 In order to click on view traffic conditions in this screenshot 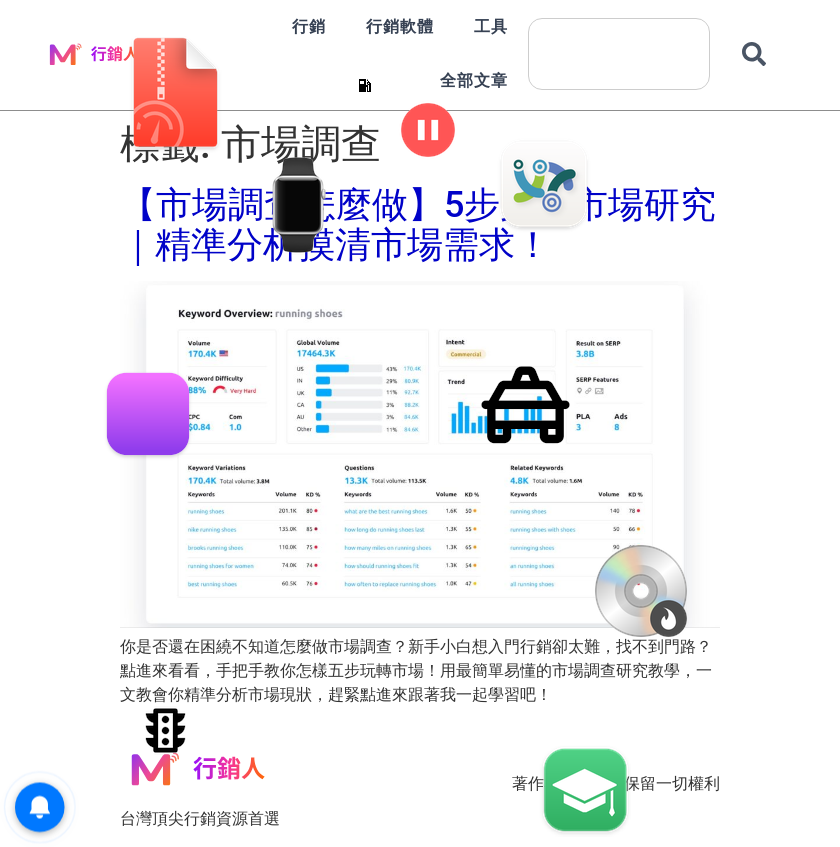, I will do `click(165, 730)`.